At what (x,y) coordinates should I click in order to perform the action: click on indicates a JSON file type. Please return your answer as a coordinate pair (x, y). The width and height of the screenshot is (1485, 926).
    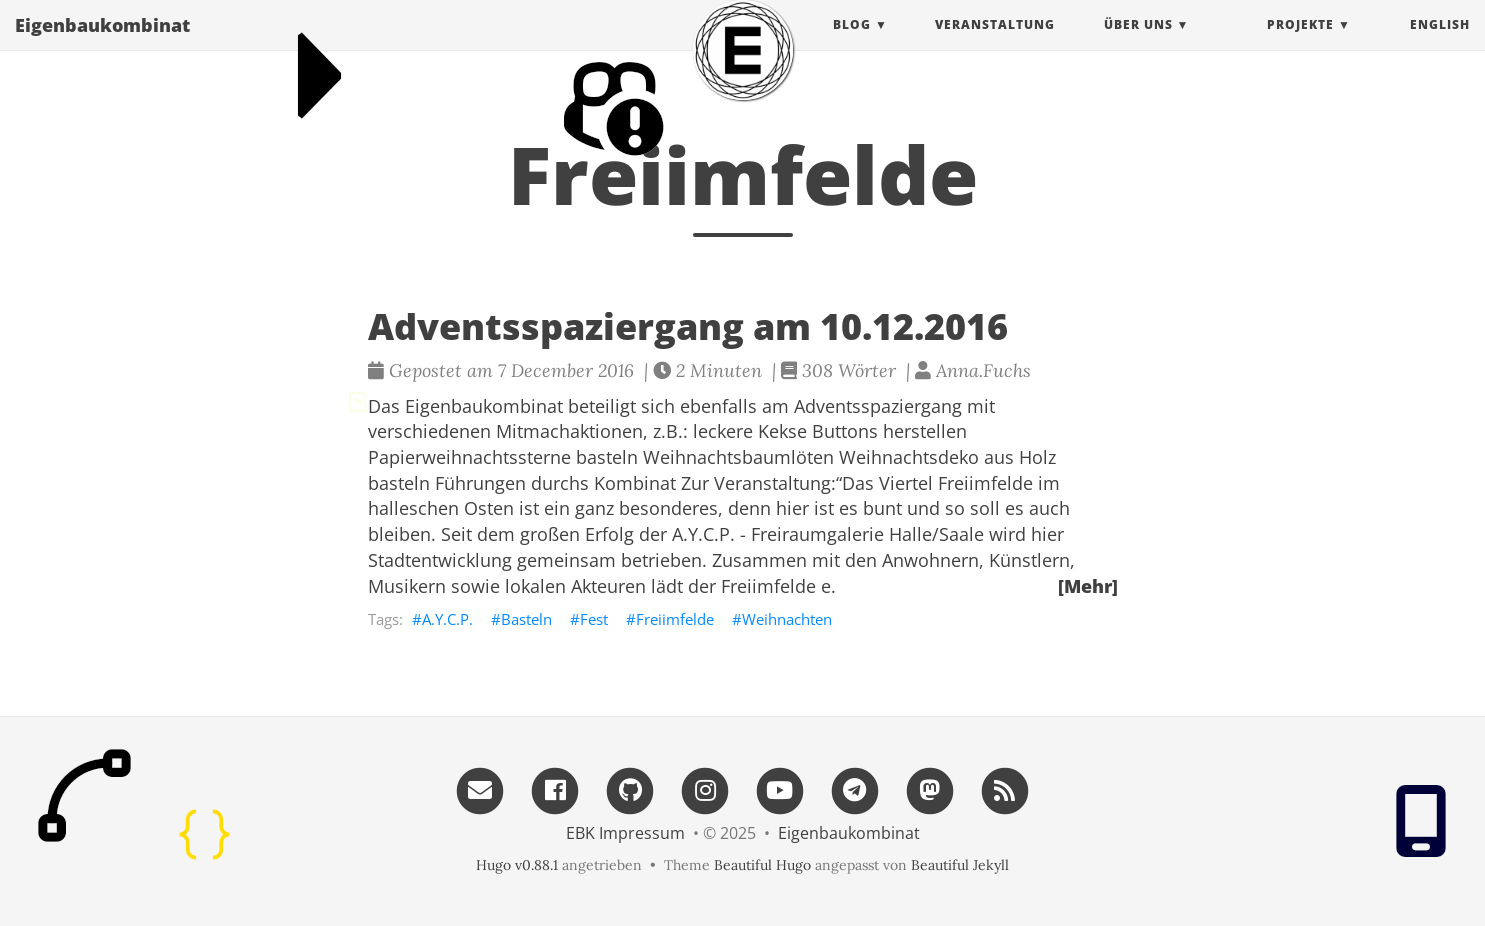
    Looking at the image, I should click on (204, 834).